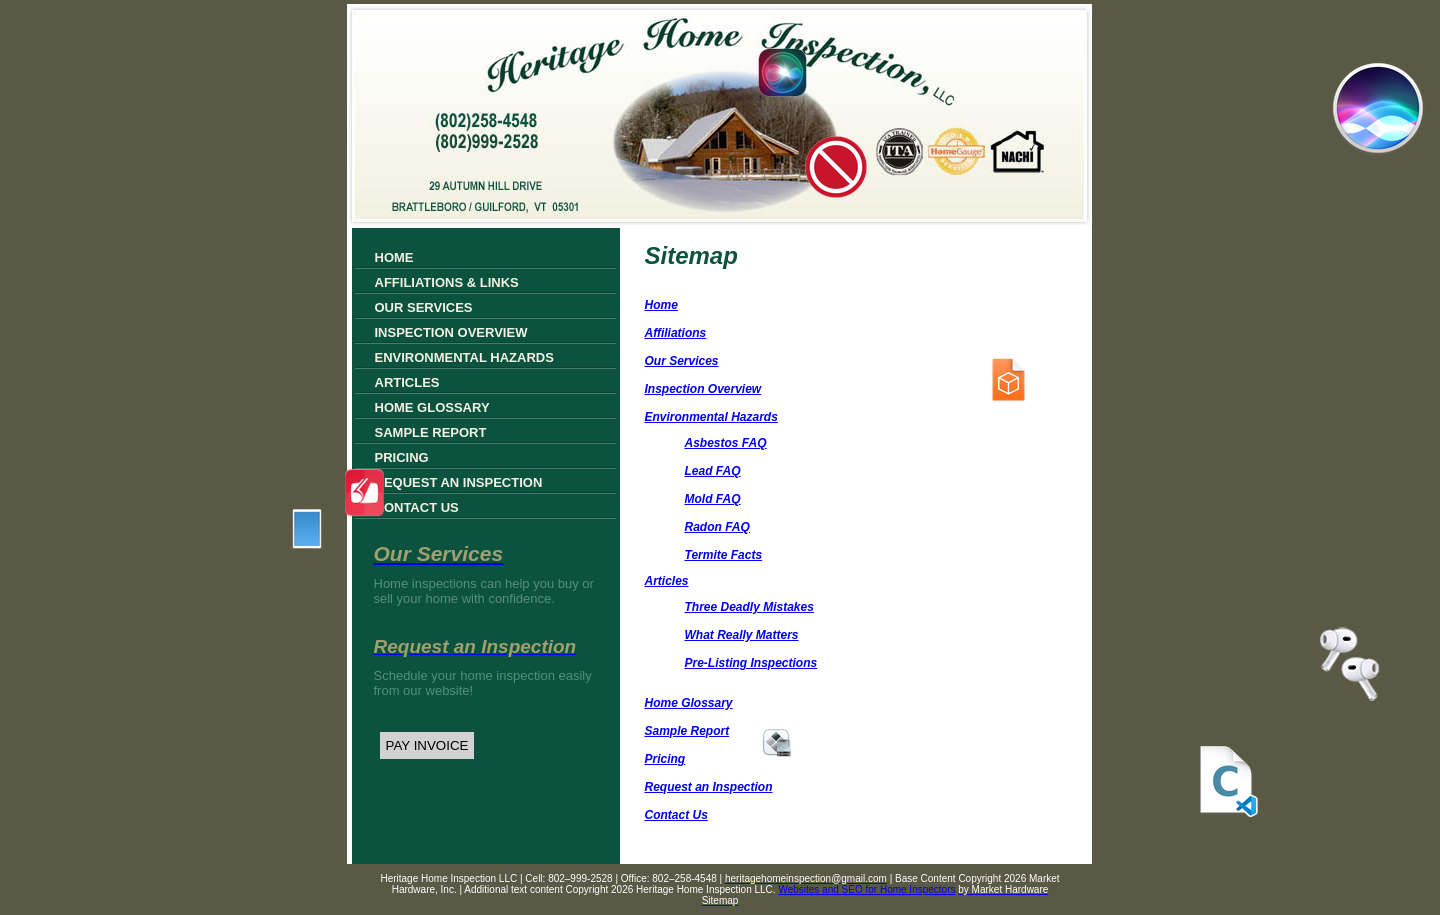  What do you see at coordinates (364, 492) in the screenshot?
I see `an eps vector image file` at bounding box center [364, 492].